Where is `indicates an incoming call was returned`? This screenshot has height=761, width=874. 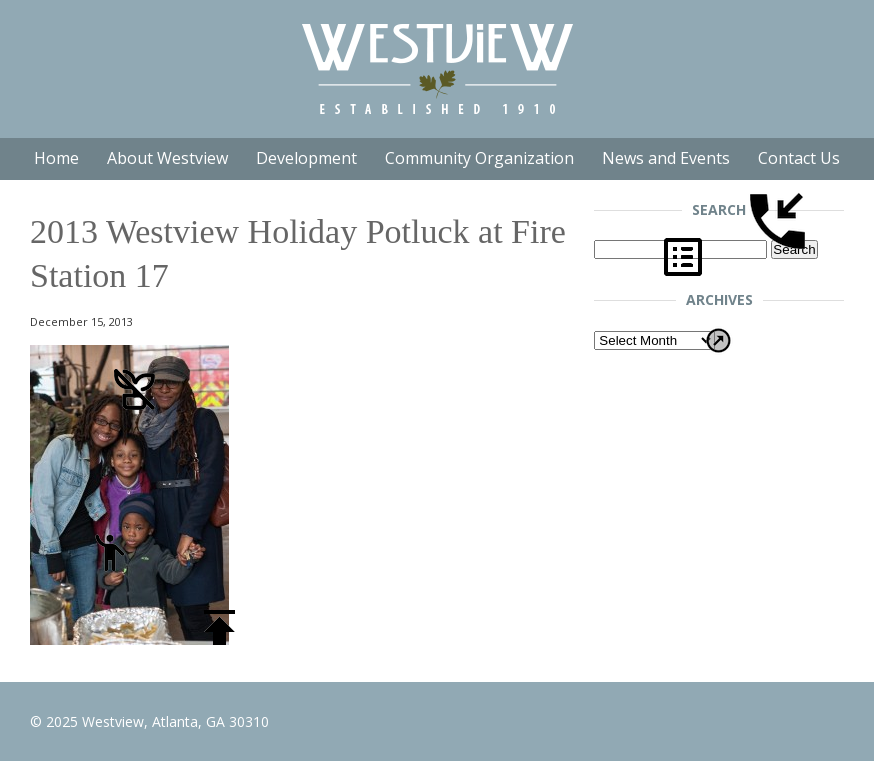
indicates an incoming call was returned is located at coordinates (777, 221).